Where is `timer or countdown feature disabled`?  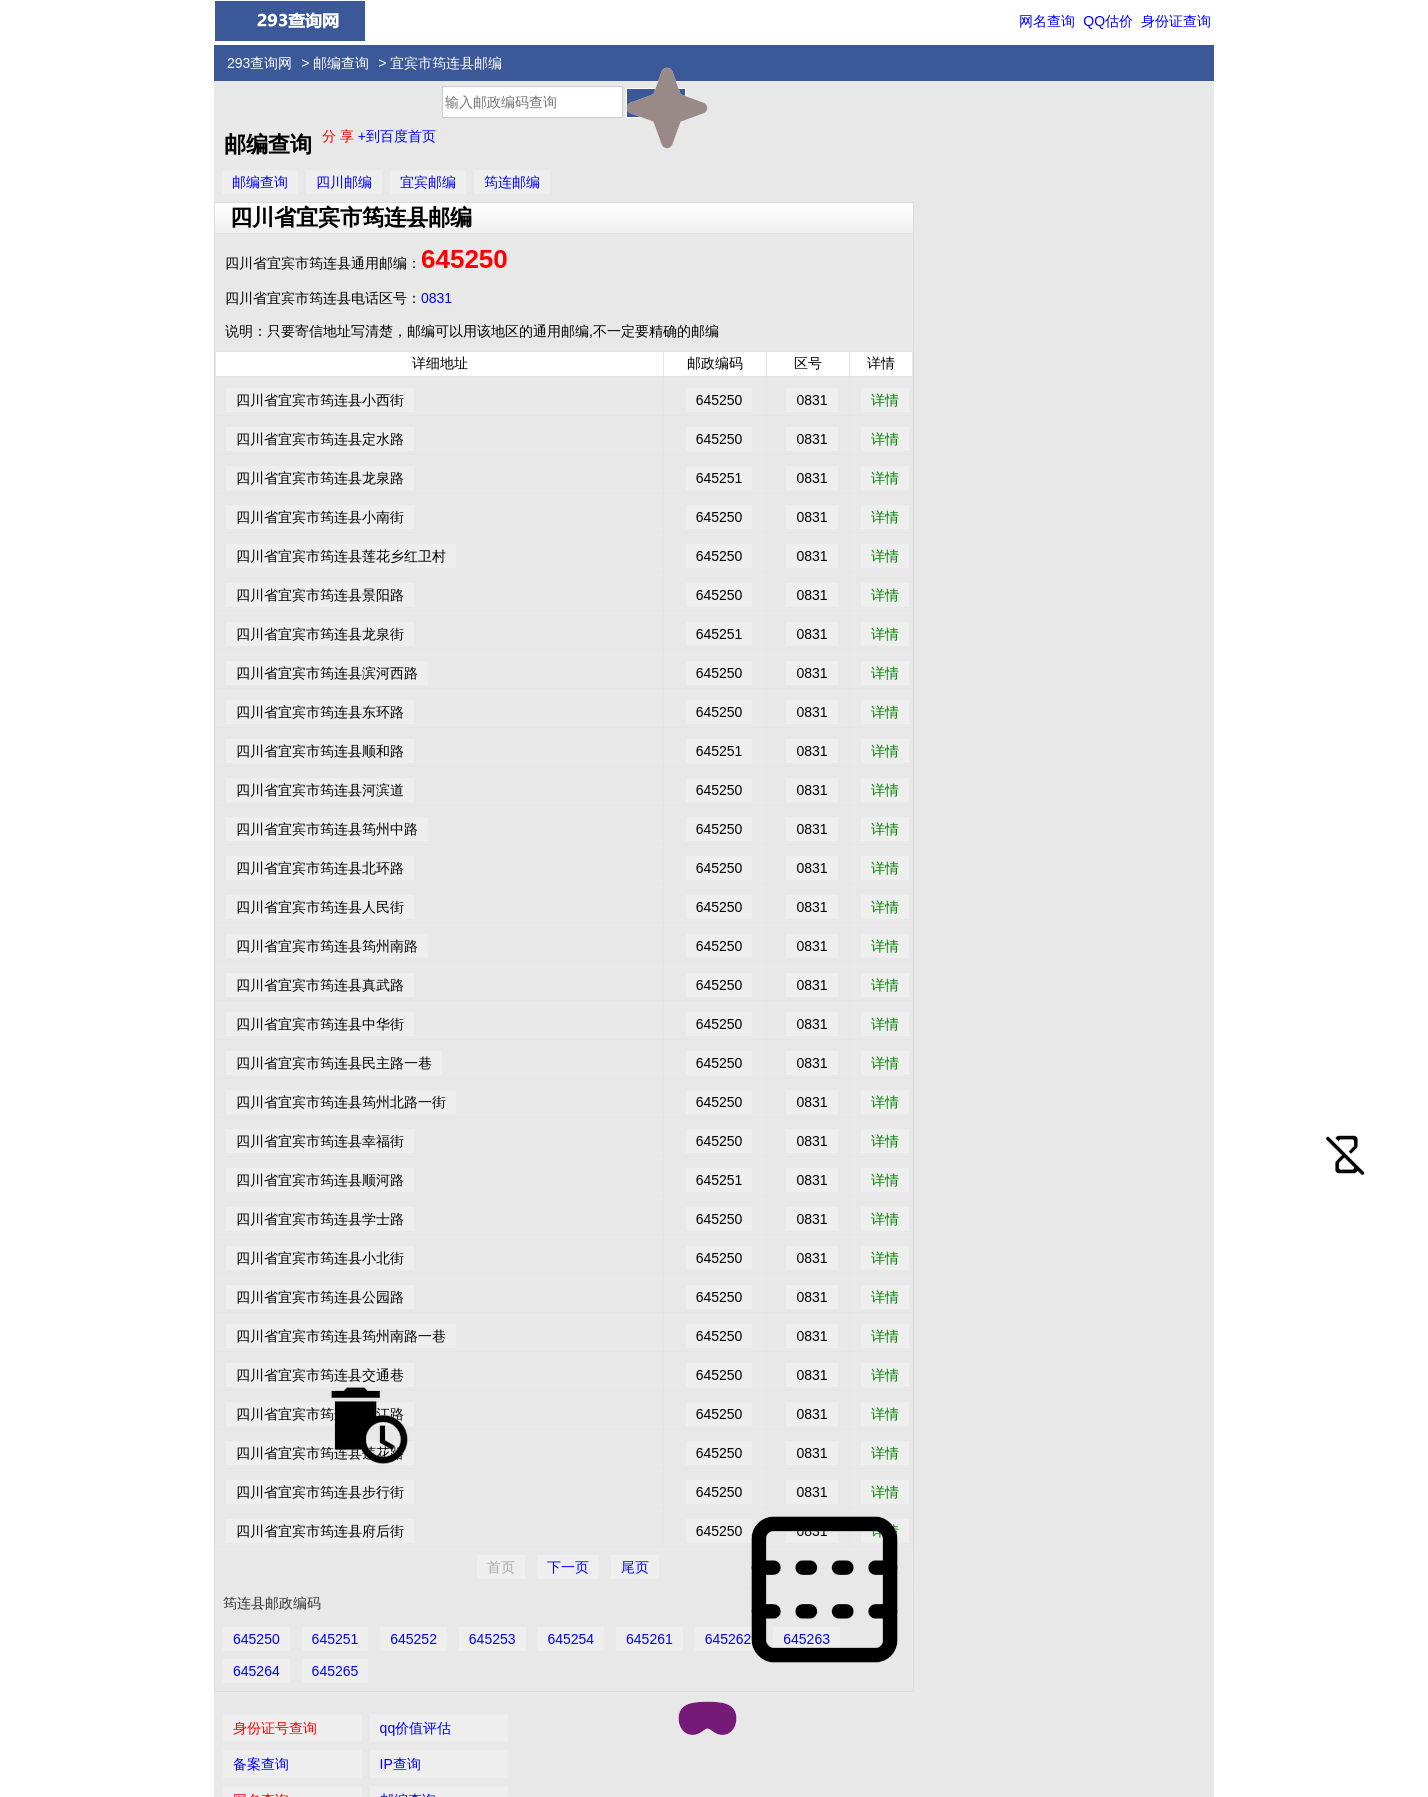 timer or countdown feature disabled is located at coordinates (1346, 1154).